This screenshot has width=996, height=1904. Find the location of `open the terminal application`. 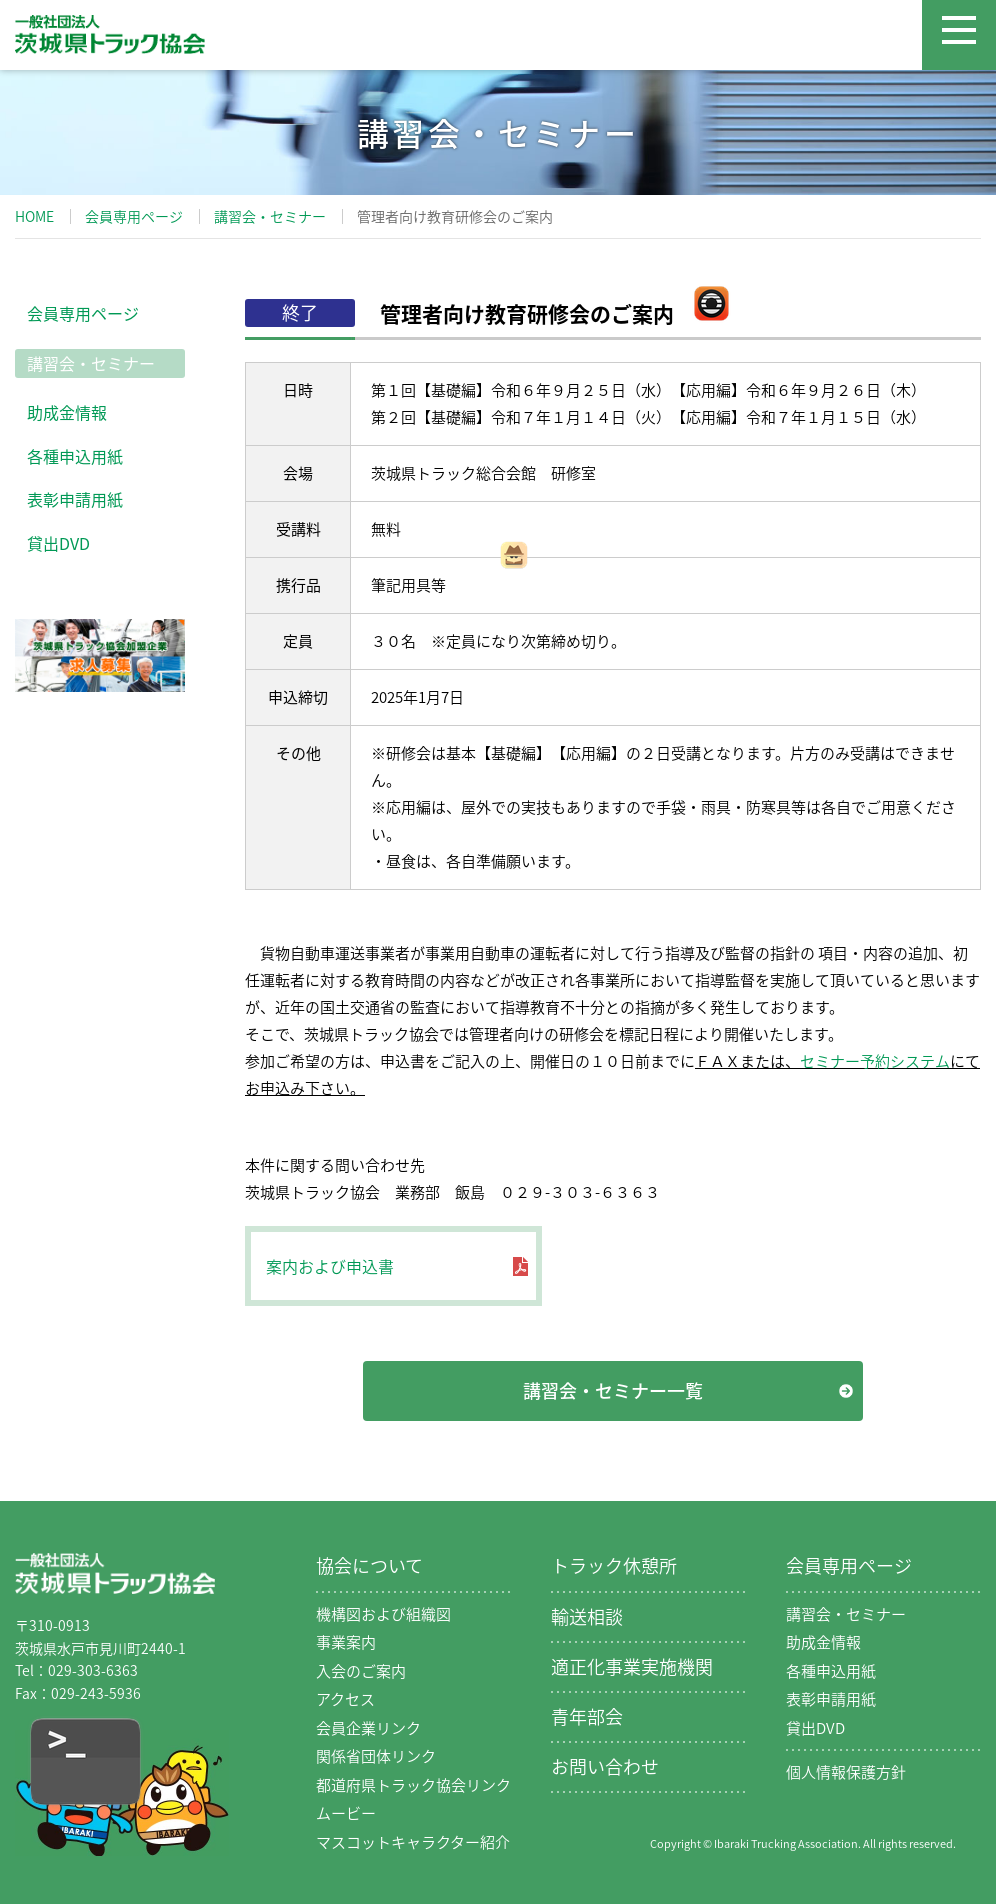

open the terminal application is located at coordinates (85, 1761).